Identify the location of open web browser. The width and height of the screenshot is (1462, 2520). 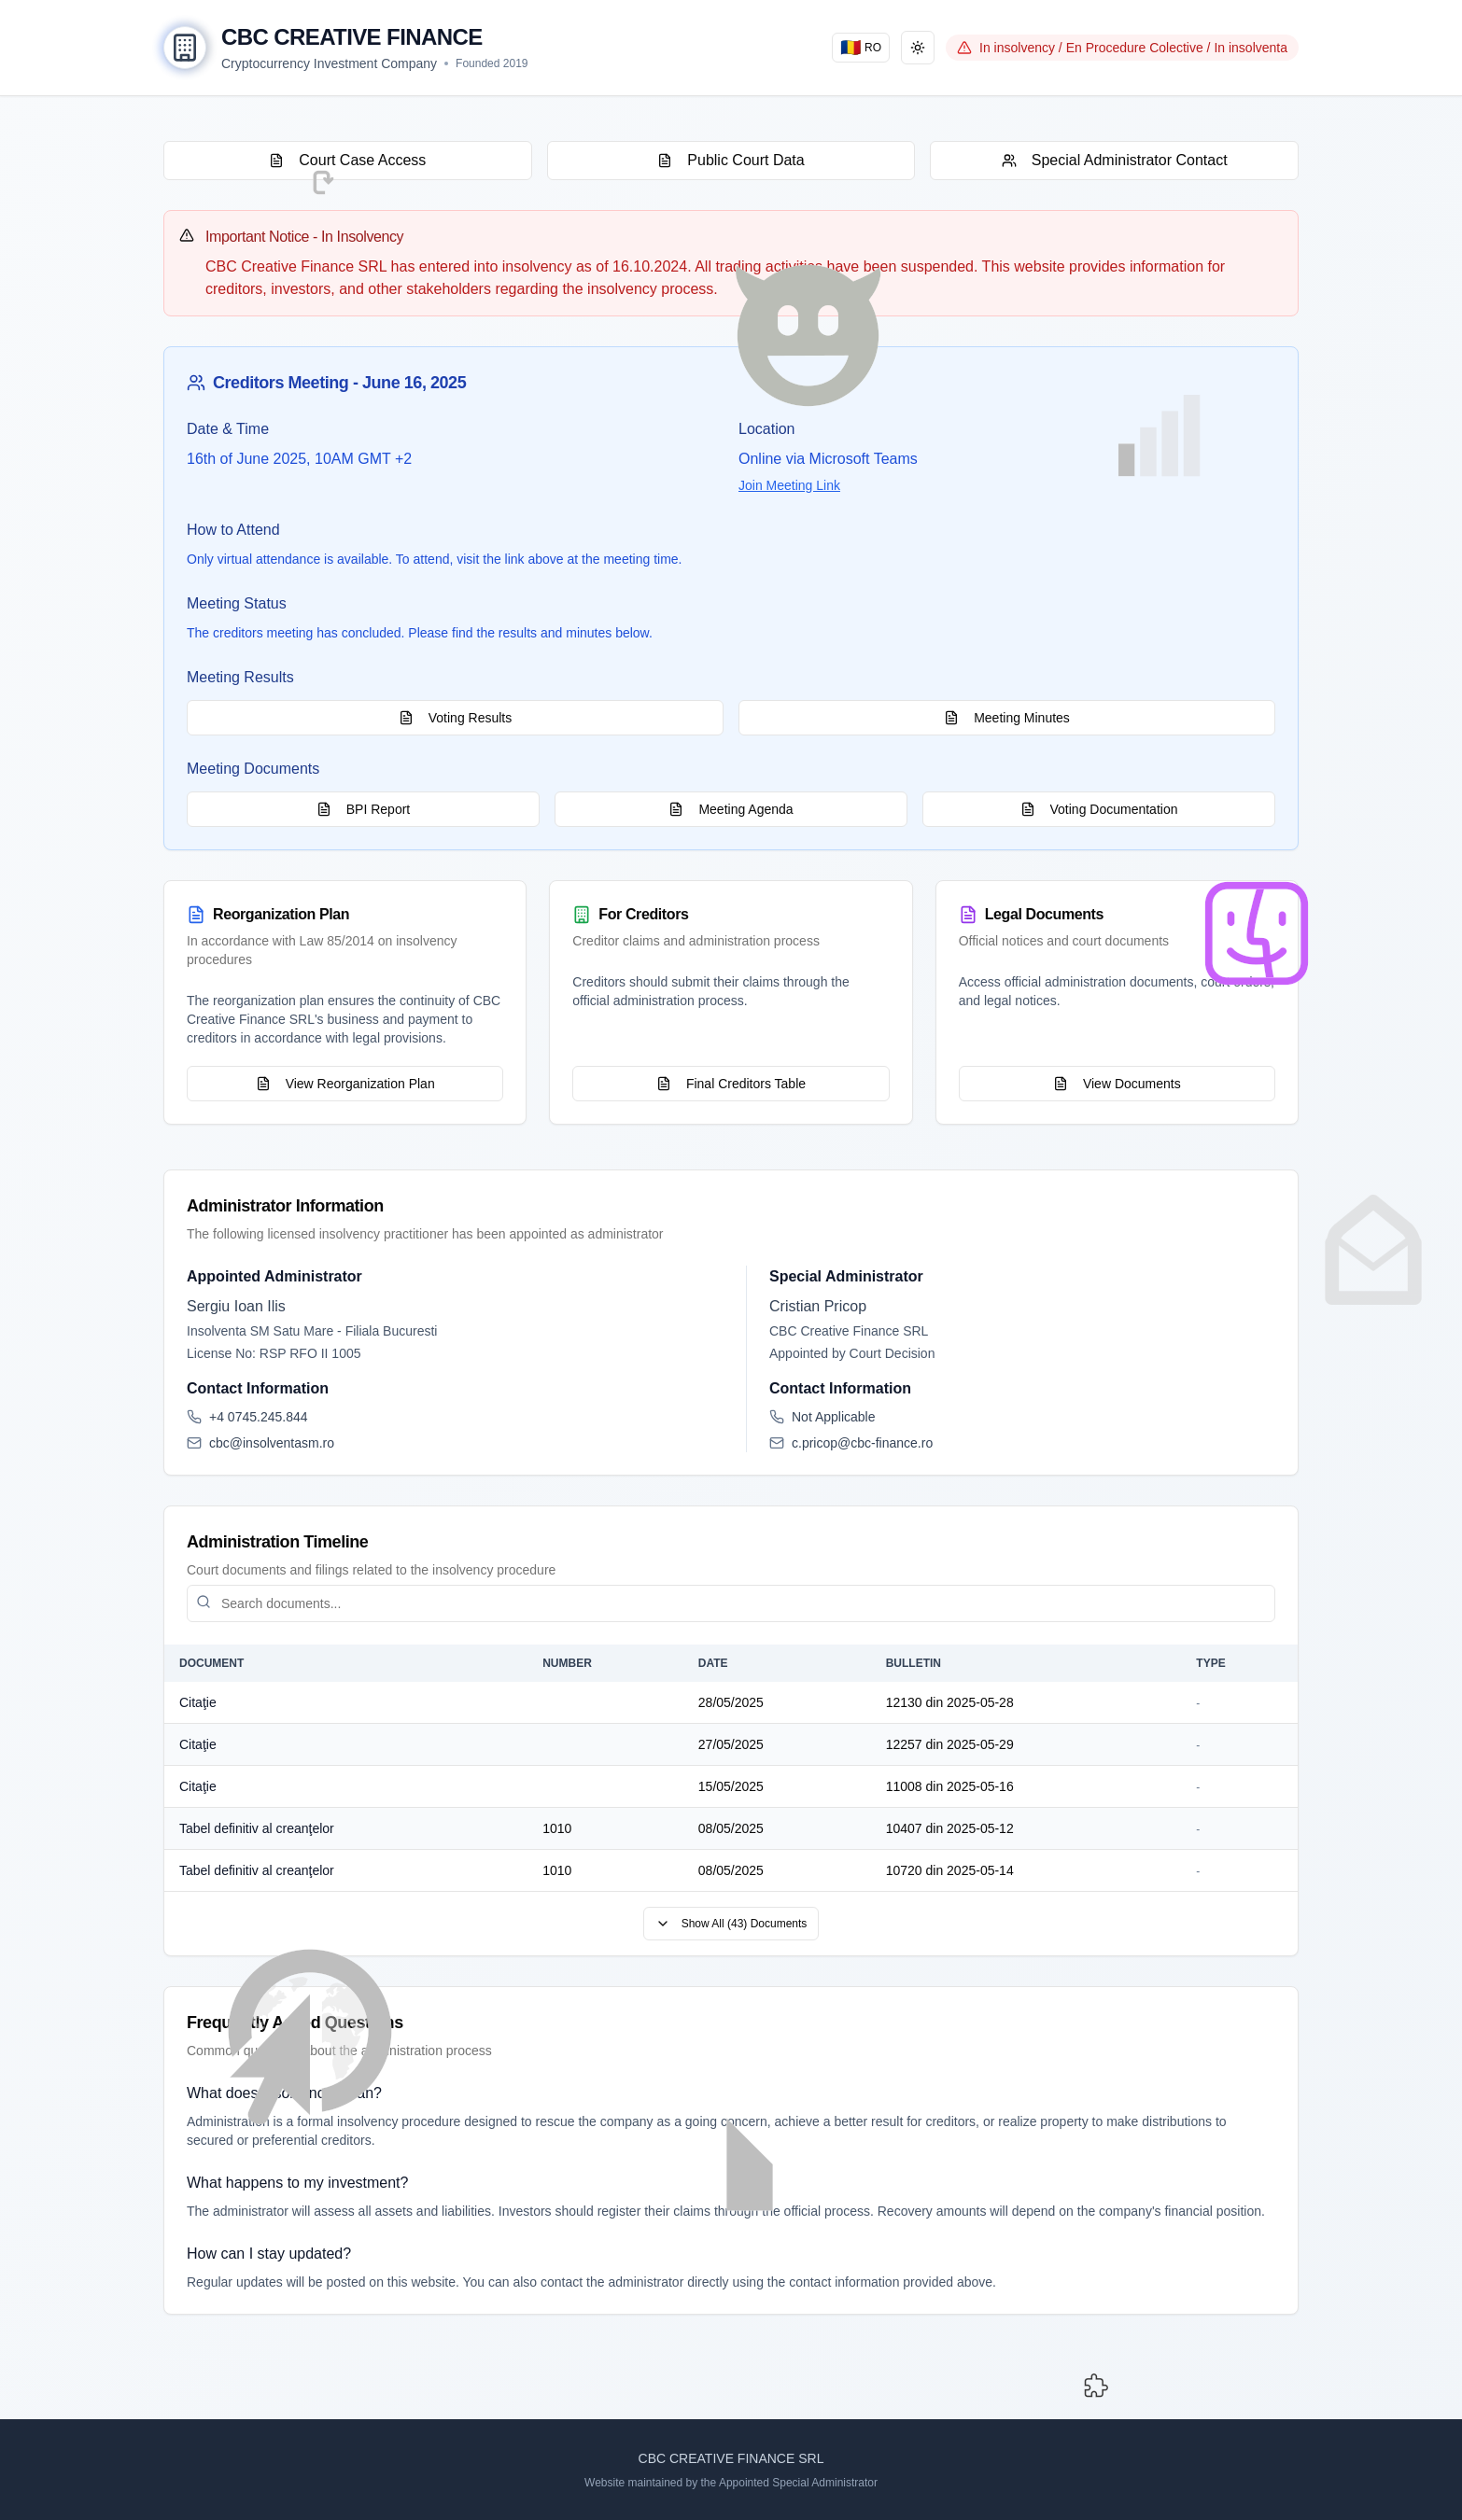
(310, 2031).